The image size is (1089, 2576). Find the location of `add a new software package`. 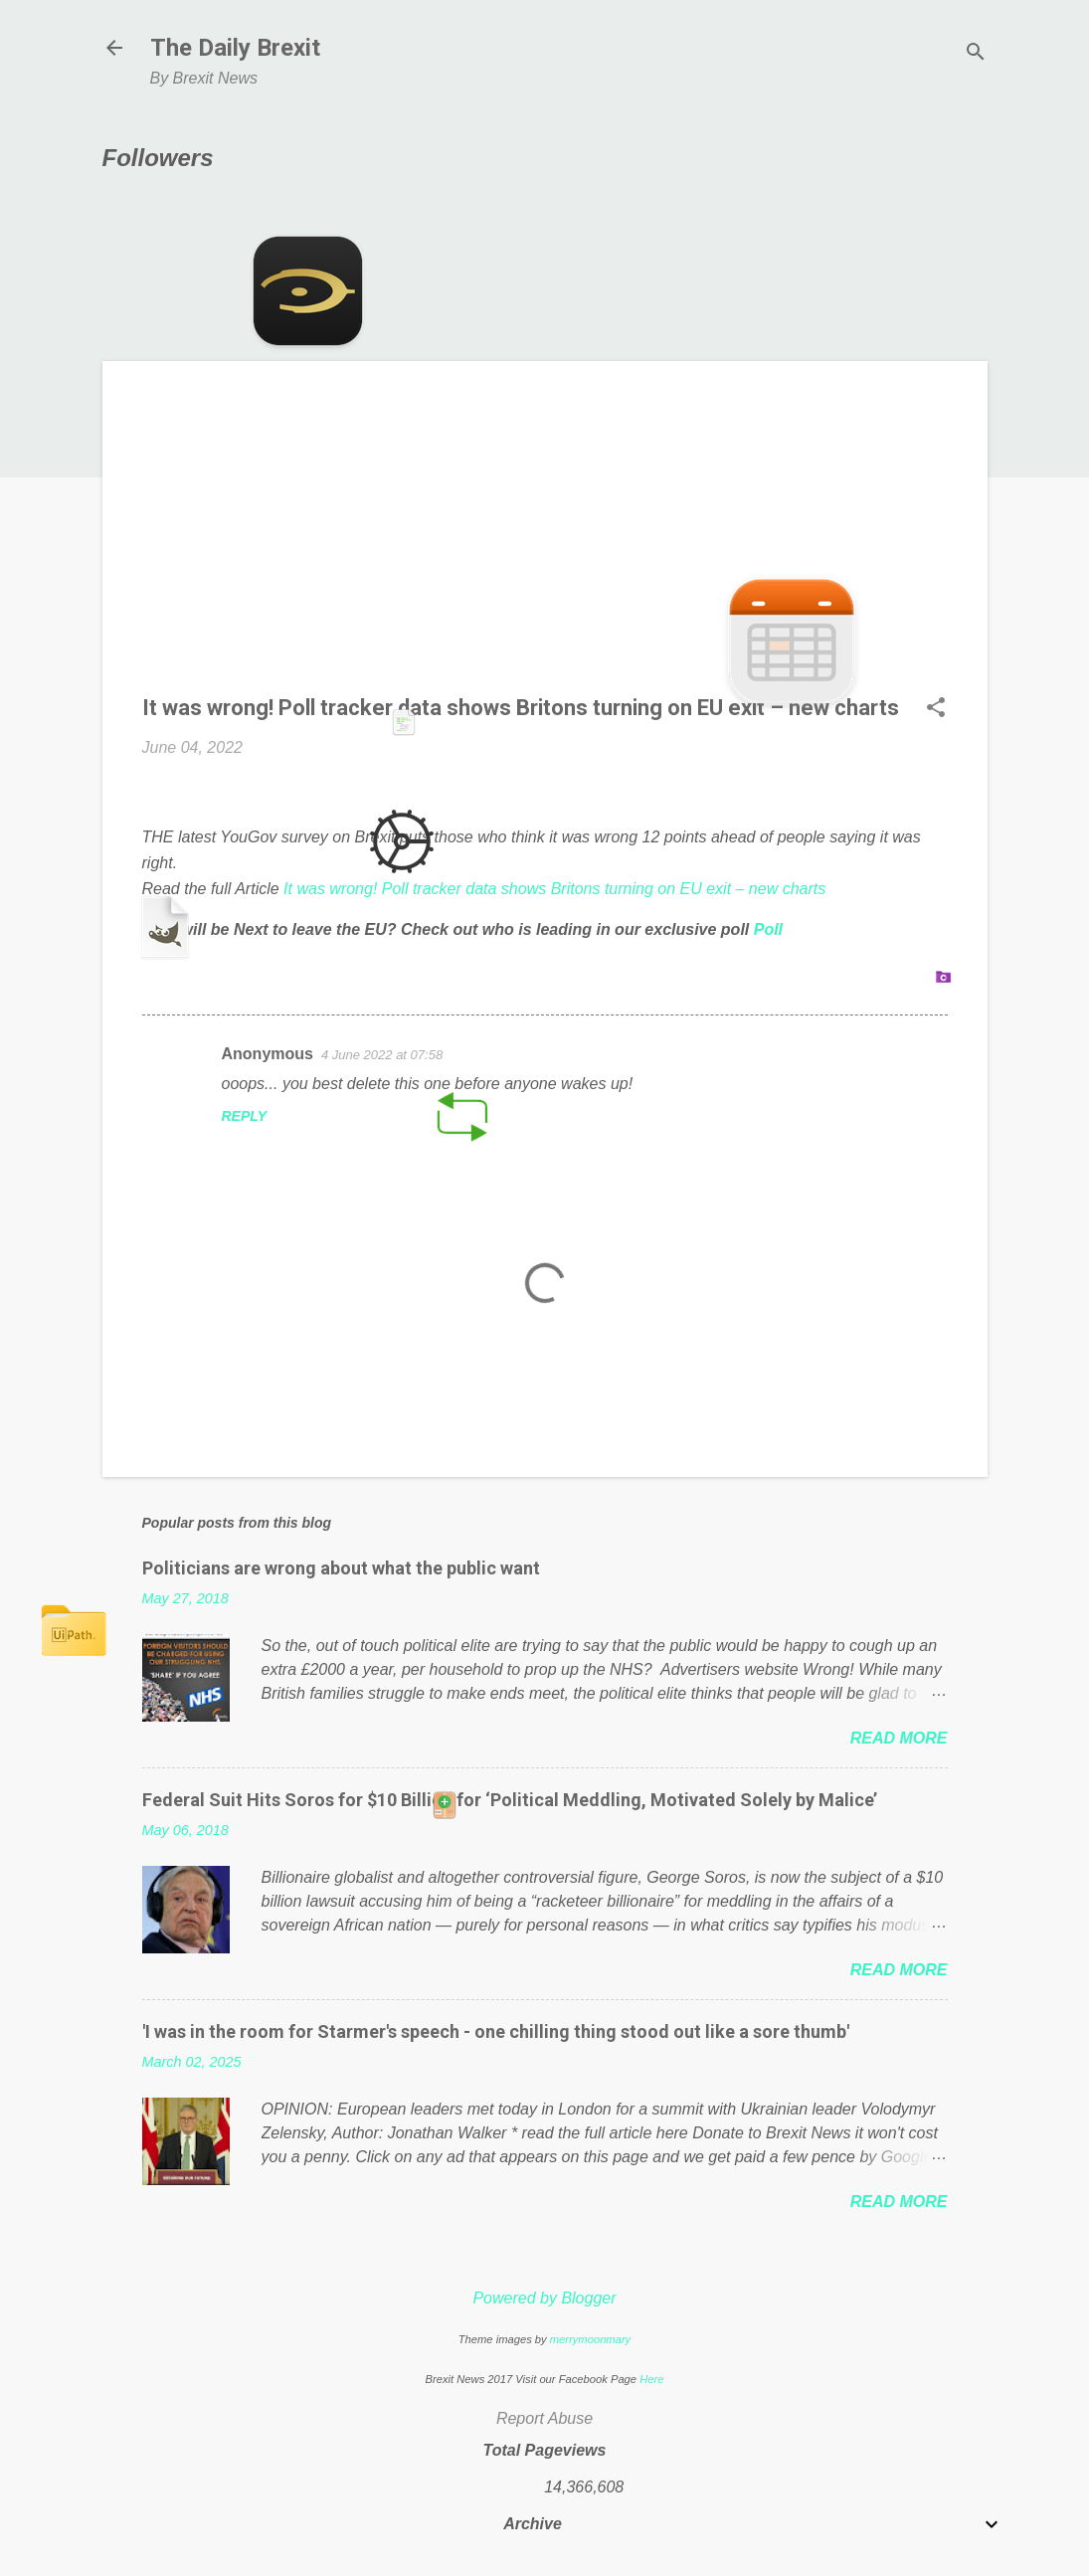

add a new software package is located at coordinates (445, 1805).